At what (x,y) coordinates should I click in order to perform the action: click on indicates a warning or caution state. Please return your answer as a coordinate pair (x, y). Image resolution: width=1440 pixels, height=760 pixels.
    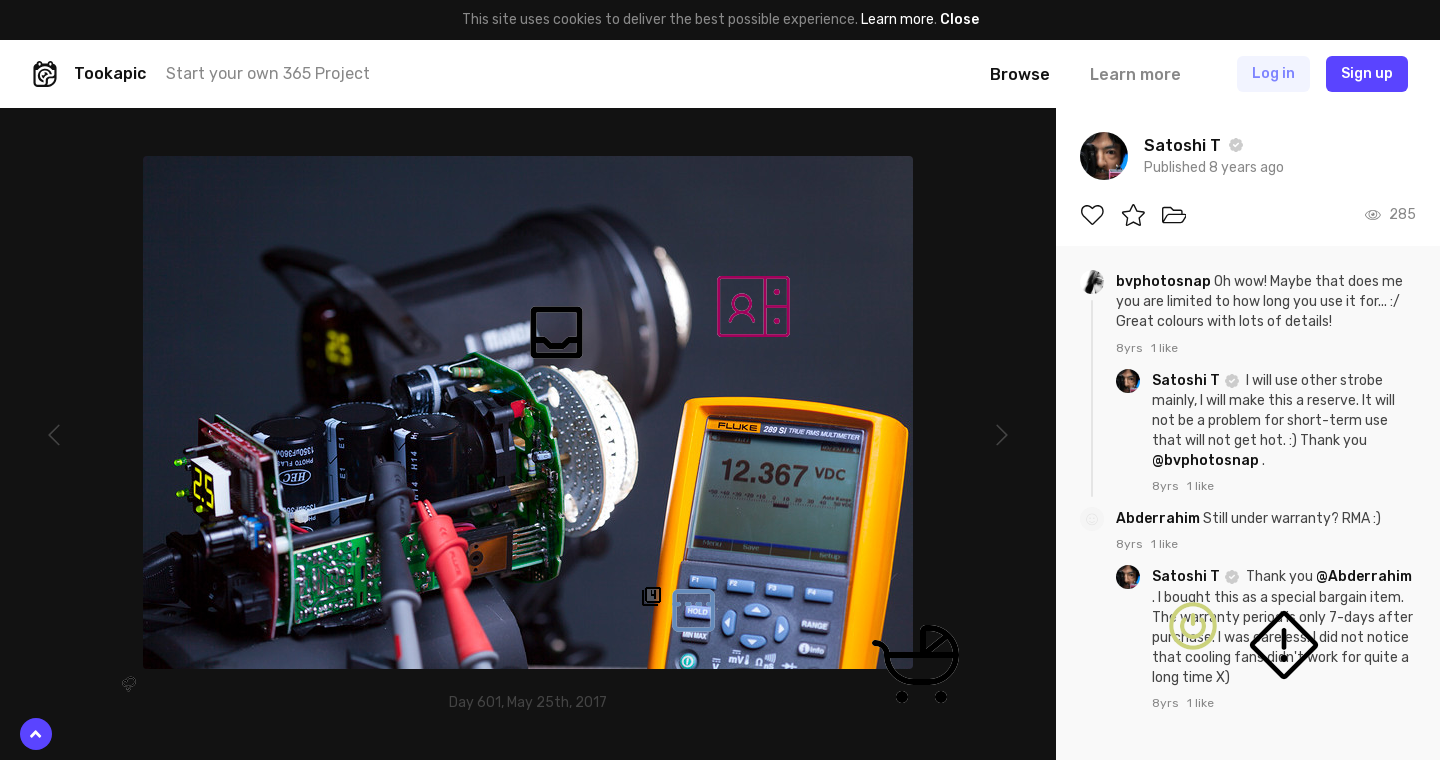
    Looking at the image, I should click on (1284, 645).